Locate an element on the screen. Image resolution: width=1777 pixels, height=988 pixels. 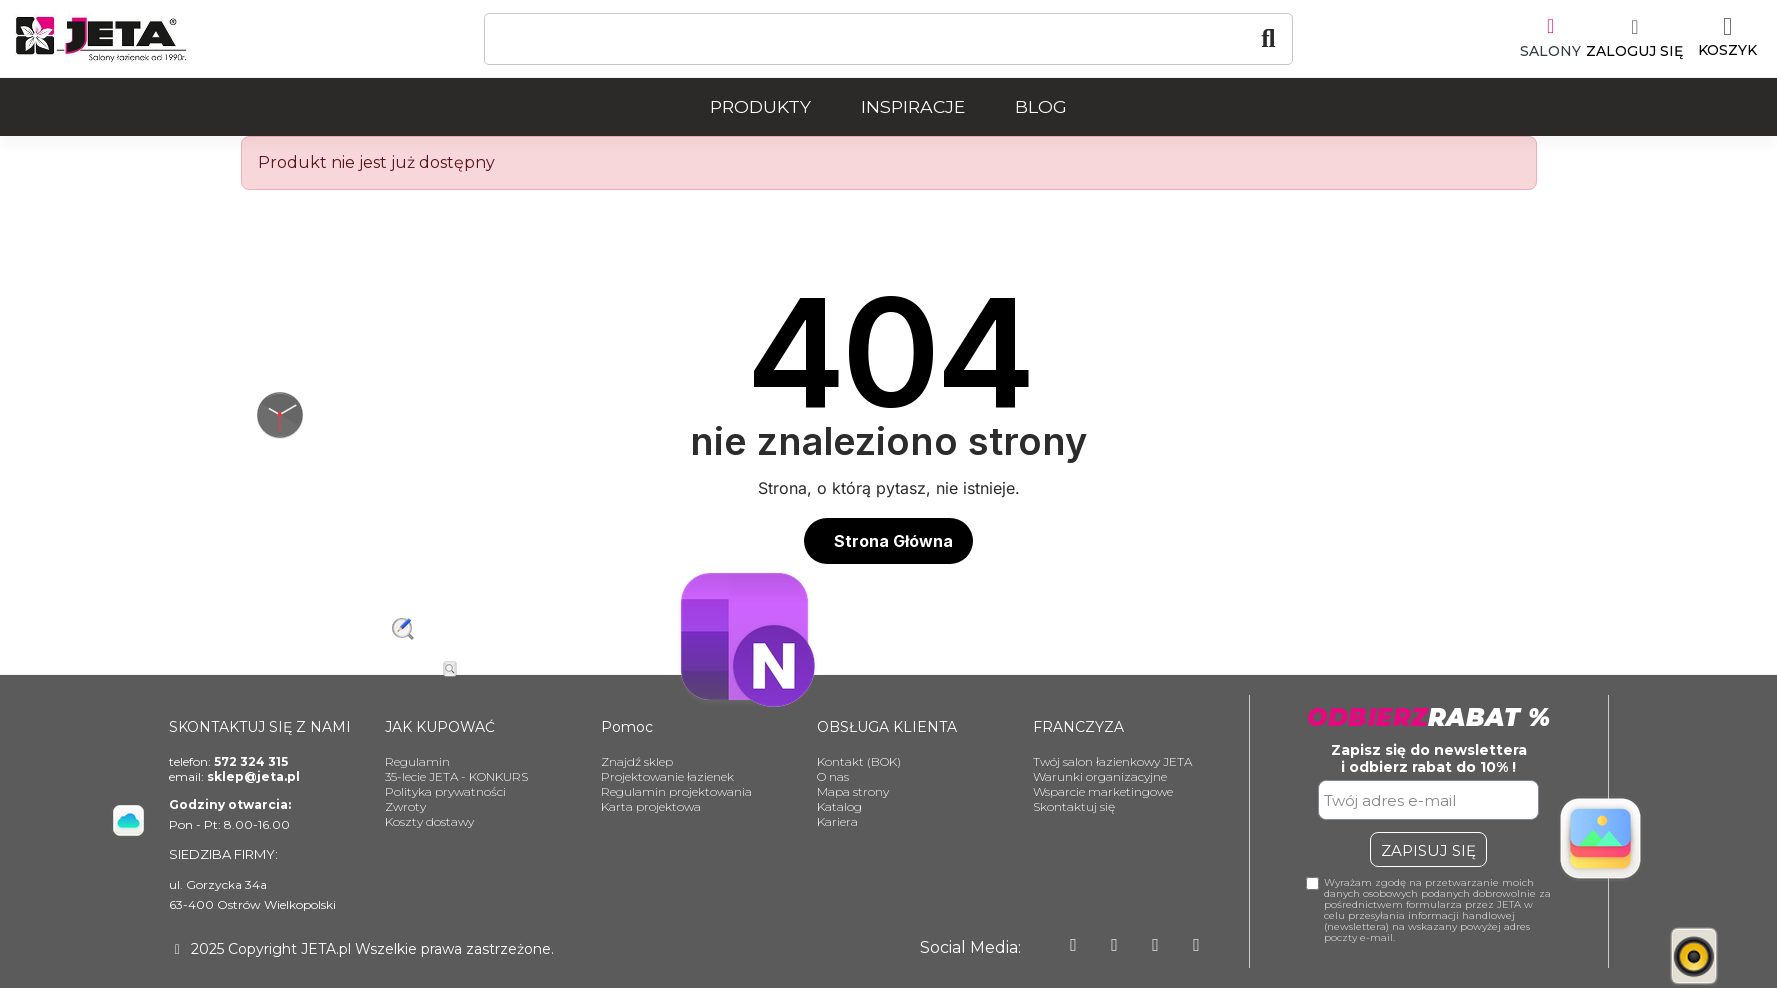
open iCloud app is located at coordinates (128, 820).